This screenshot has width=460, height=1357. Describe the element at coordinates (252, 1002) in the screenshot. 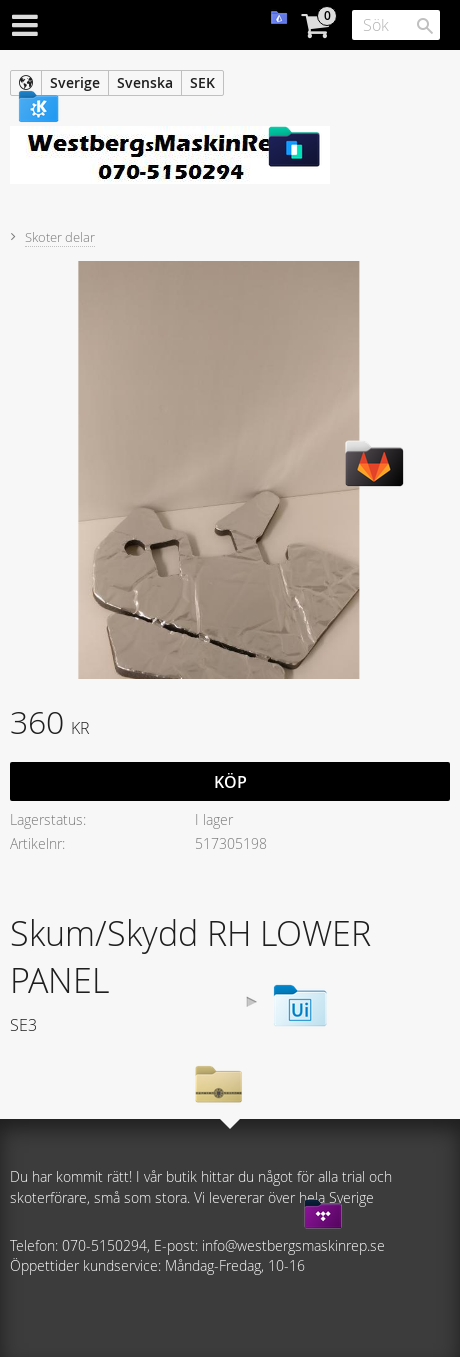

I see `navigate to the next item or section` at that location.